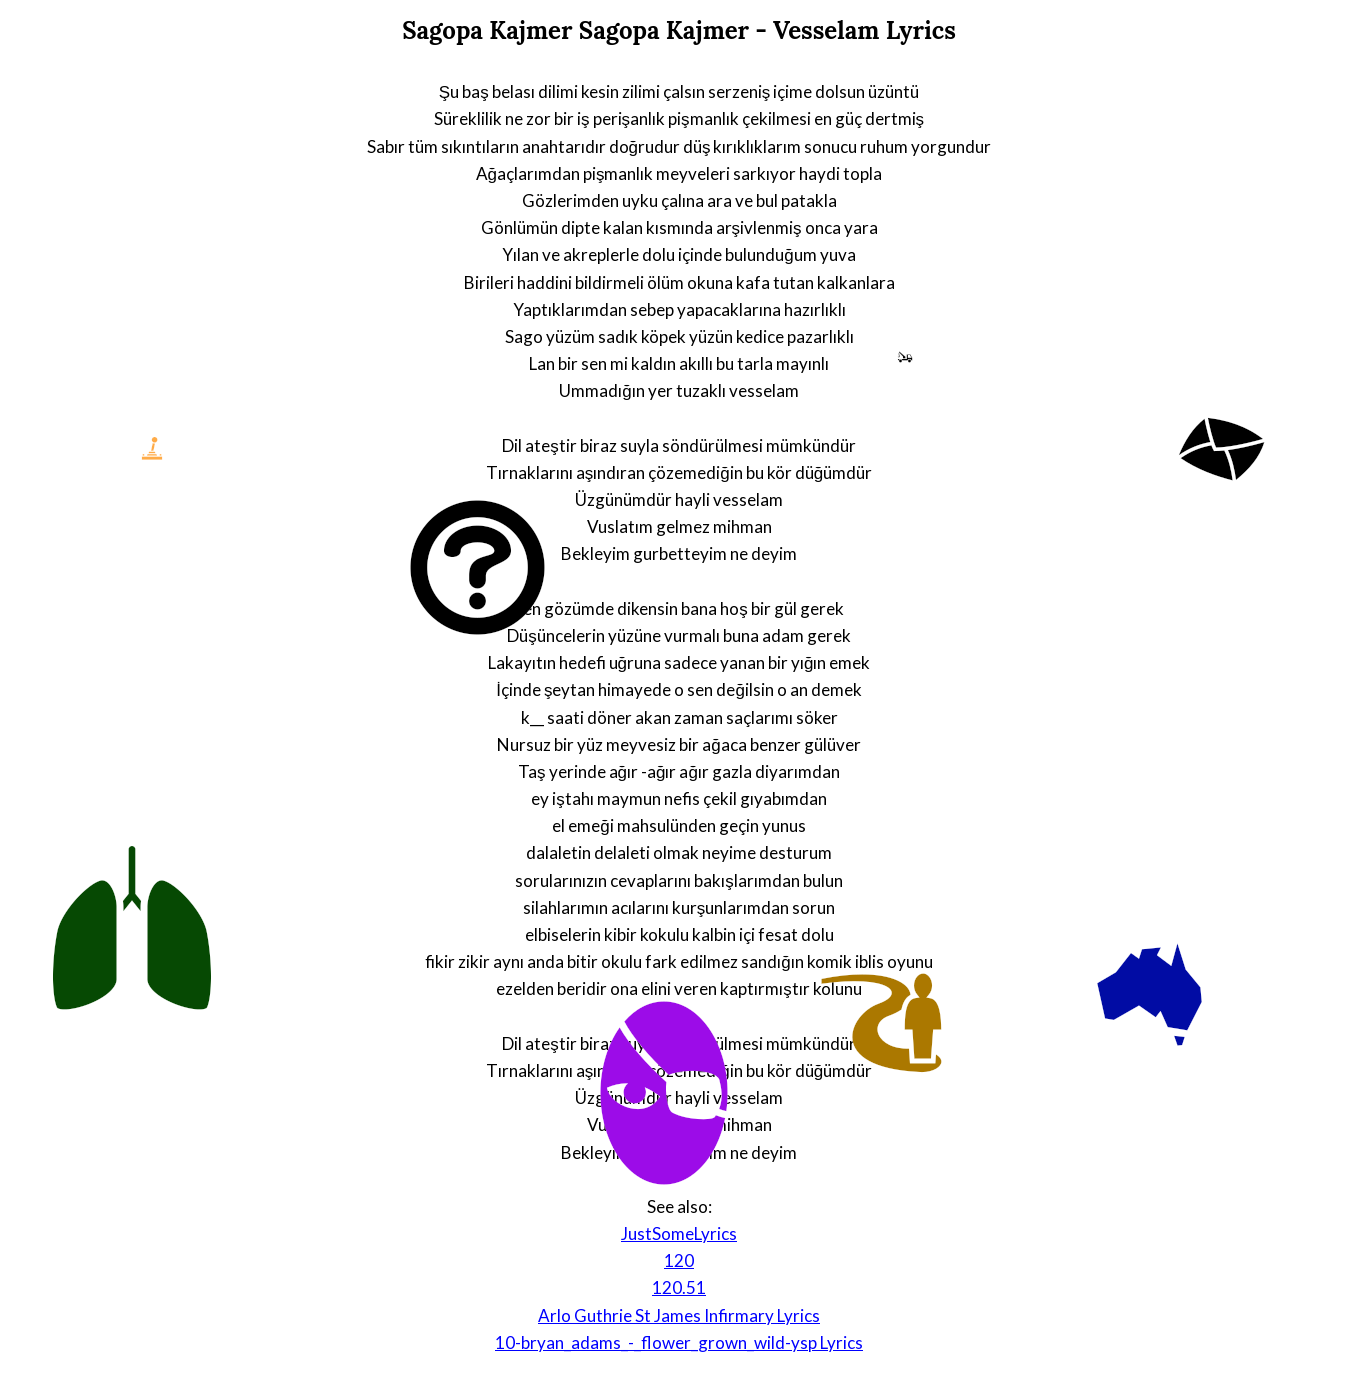 The height and width of the screenshot is (1383, 1358). What do you see at coordinates (881, 1016) in the screenshot?
I see `start your journey or adventure` at bounding box center [881, 1016].